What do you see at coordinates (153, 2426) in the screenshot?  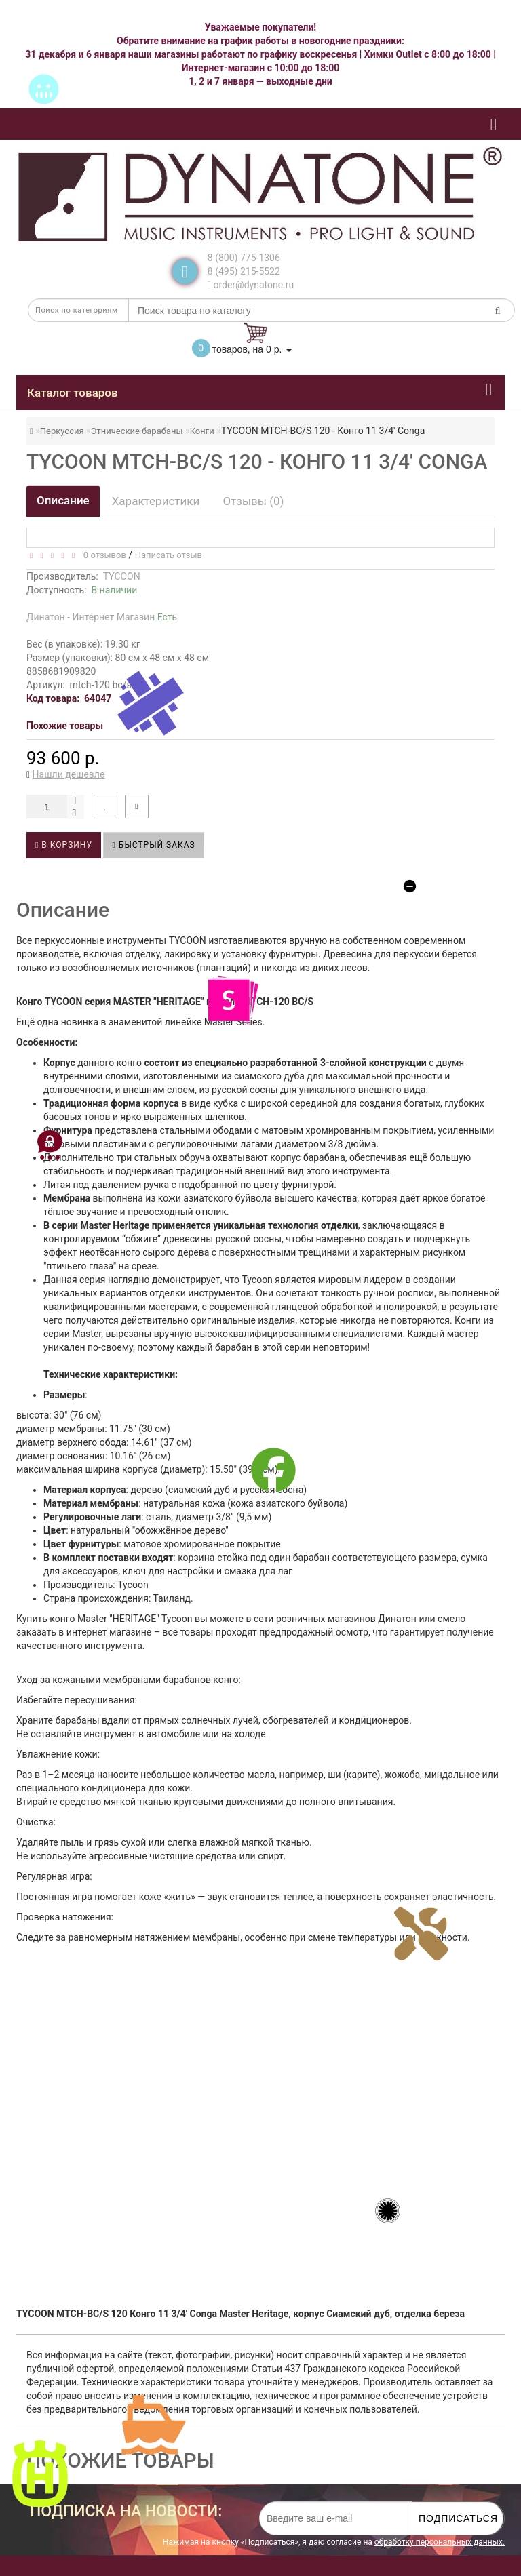 I see `view nearby ports or maritime locations` at bounding box center [153, 2426].